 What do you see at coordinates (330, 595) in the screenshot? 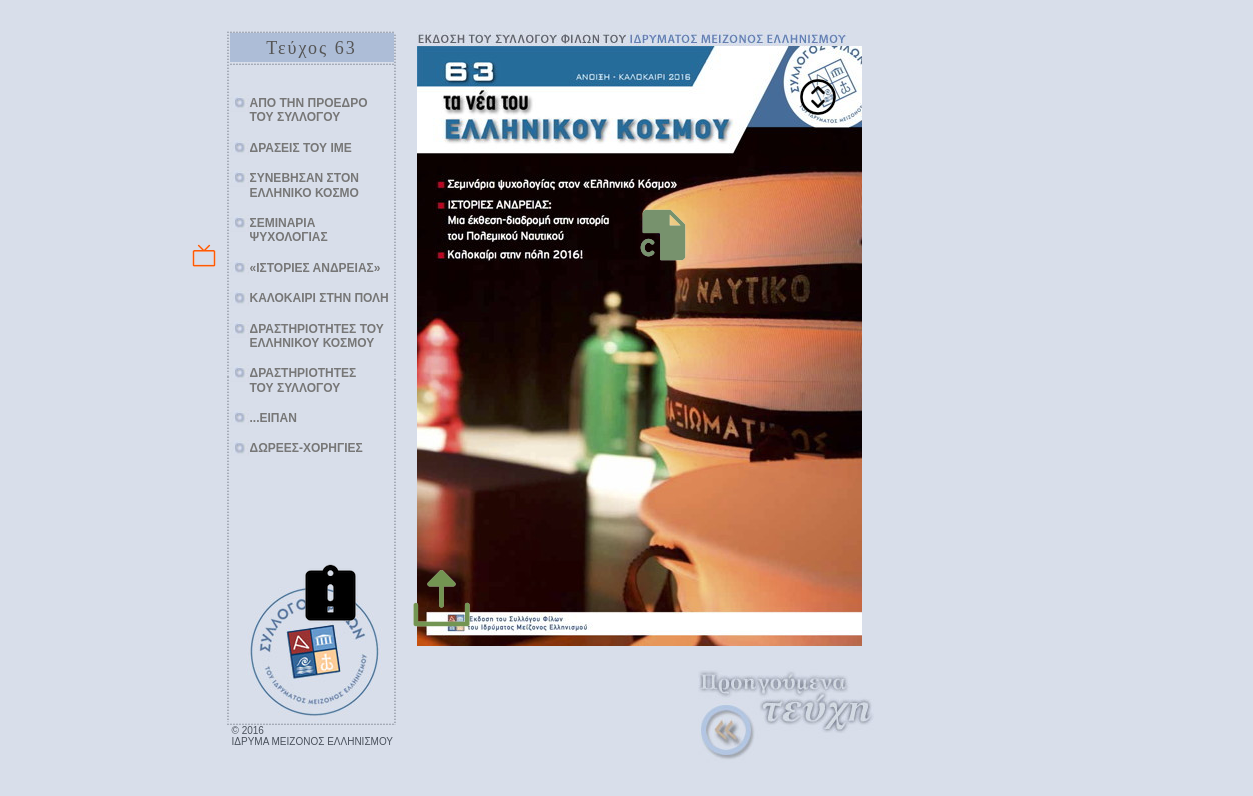
I see `view overdue or late assignments` at bounding box center [330, 595].